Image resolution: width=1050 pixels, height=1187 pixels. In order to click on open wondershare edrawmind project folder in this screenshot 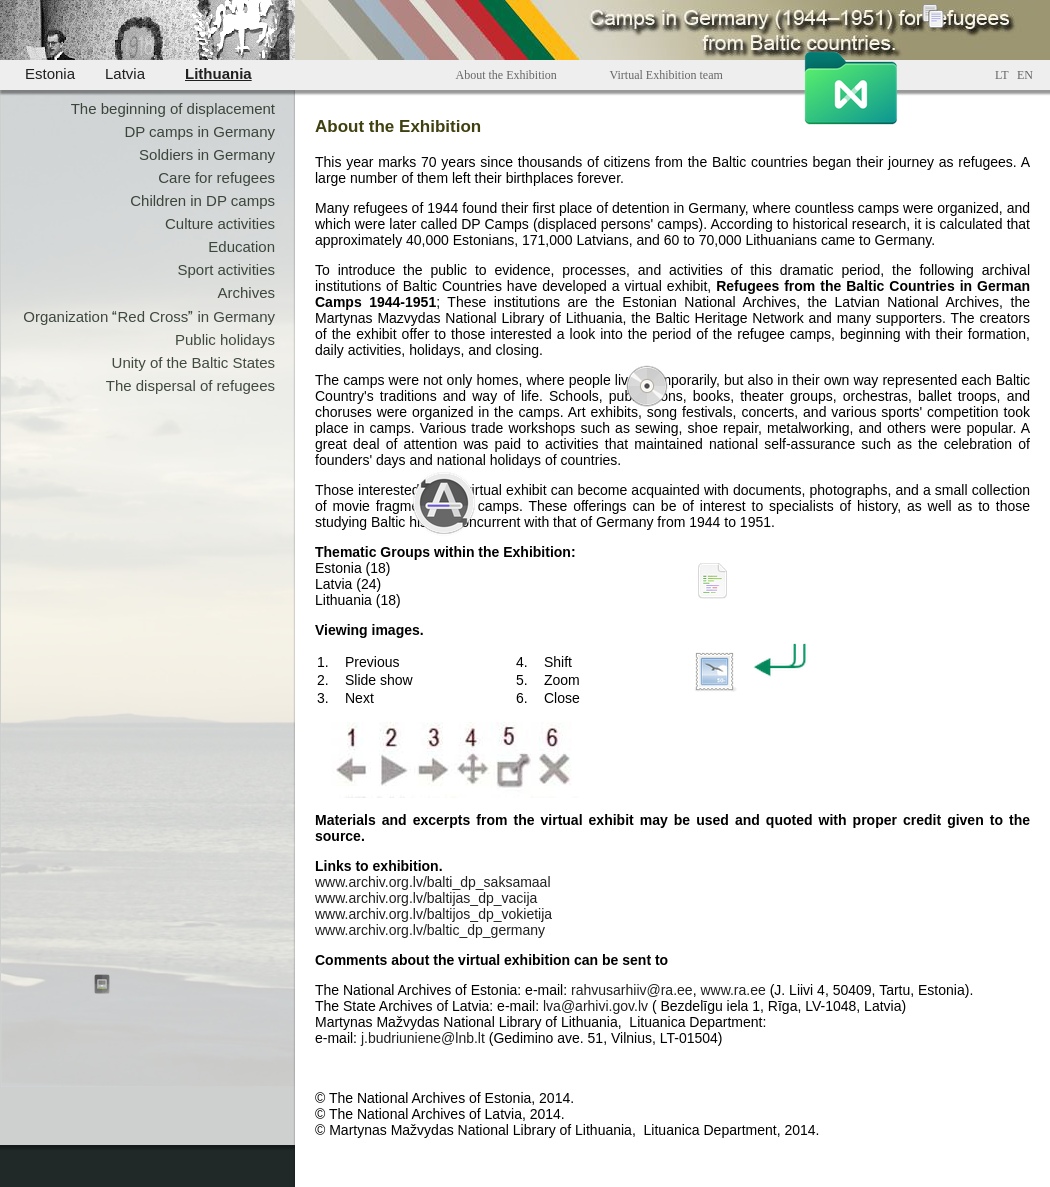, I will do `click(850, 90)`.